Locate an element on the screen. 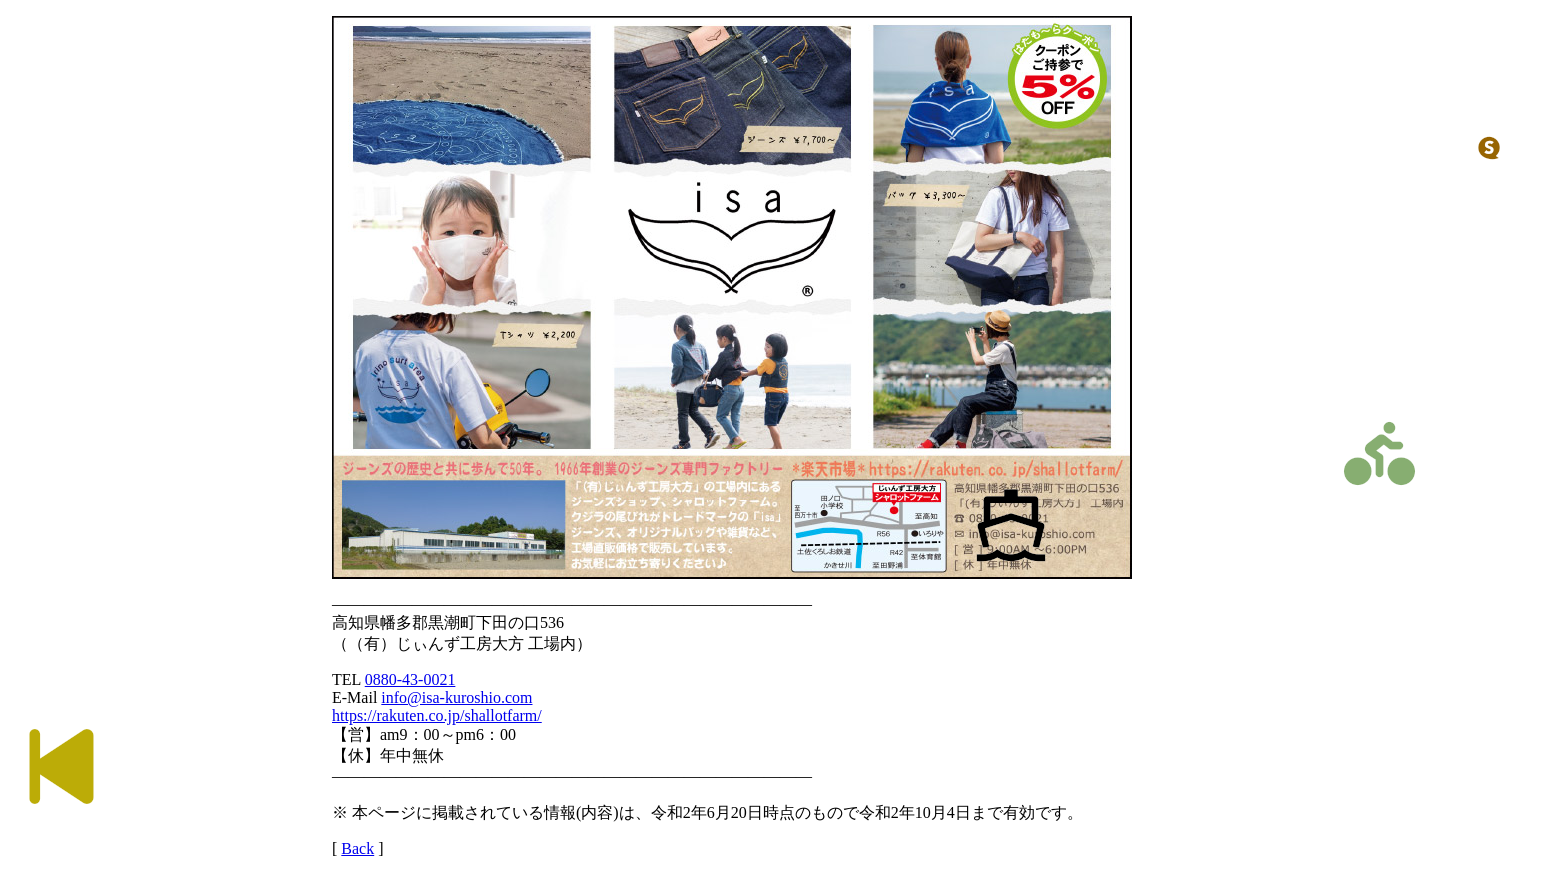 The image size is (1564, 874). access cycling or bike-related features is located at coordinates (1379, 453).